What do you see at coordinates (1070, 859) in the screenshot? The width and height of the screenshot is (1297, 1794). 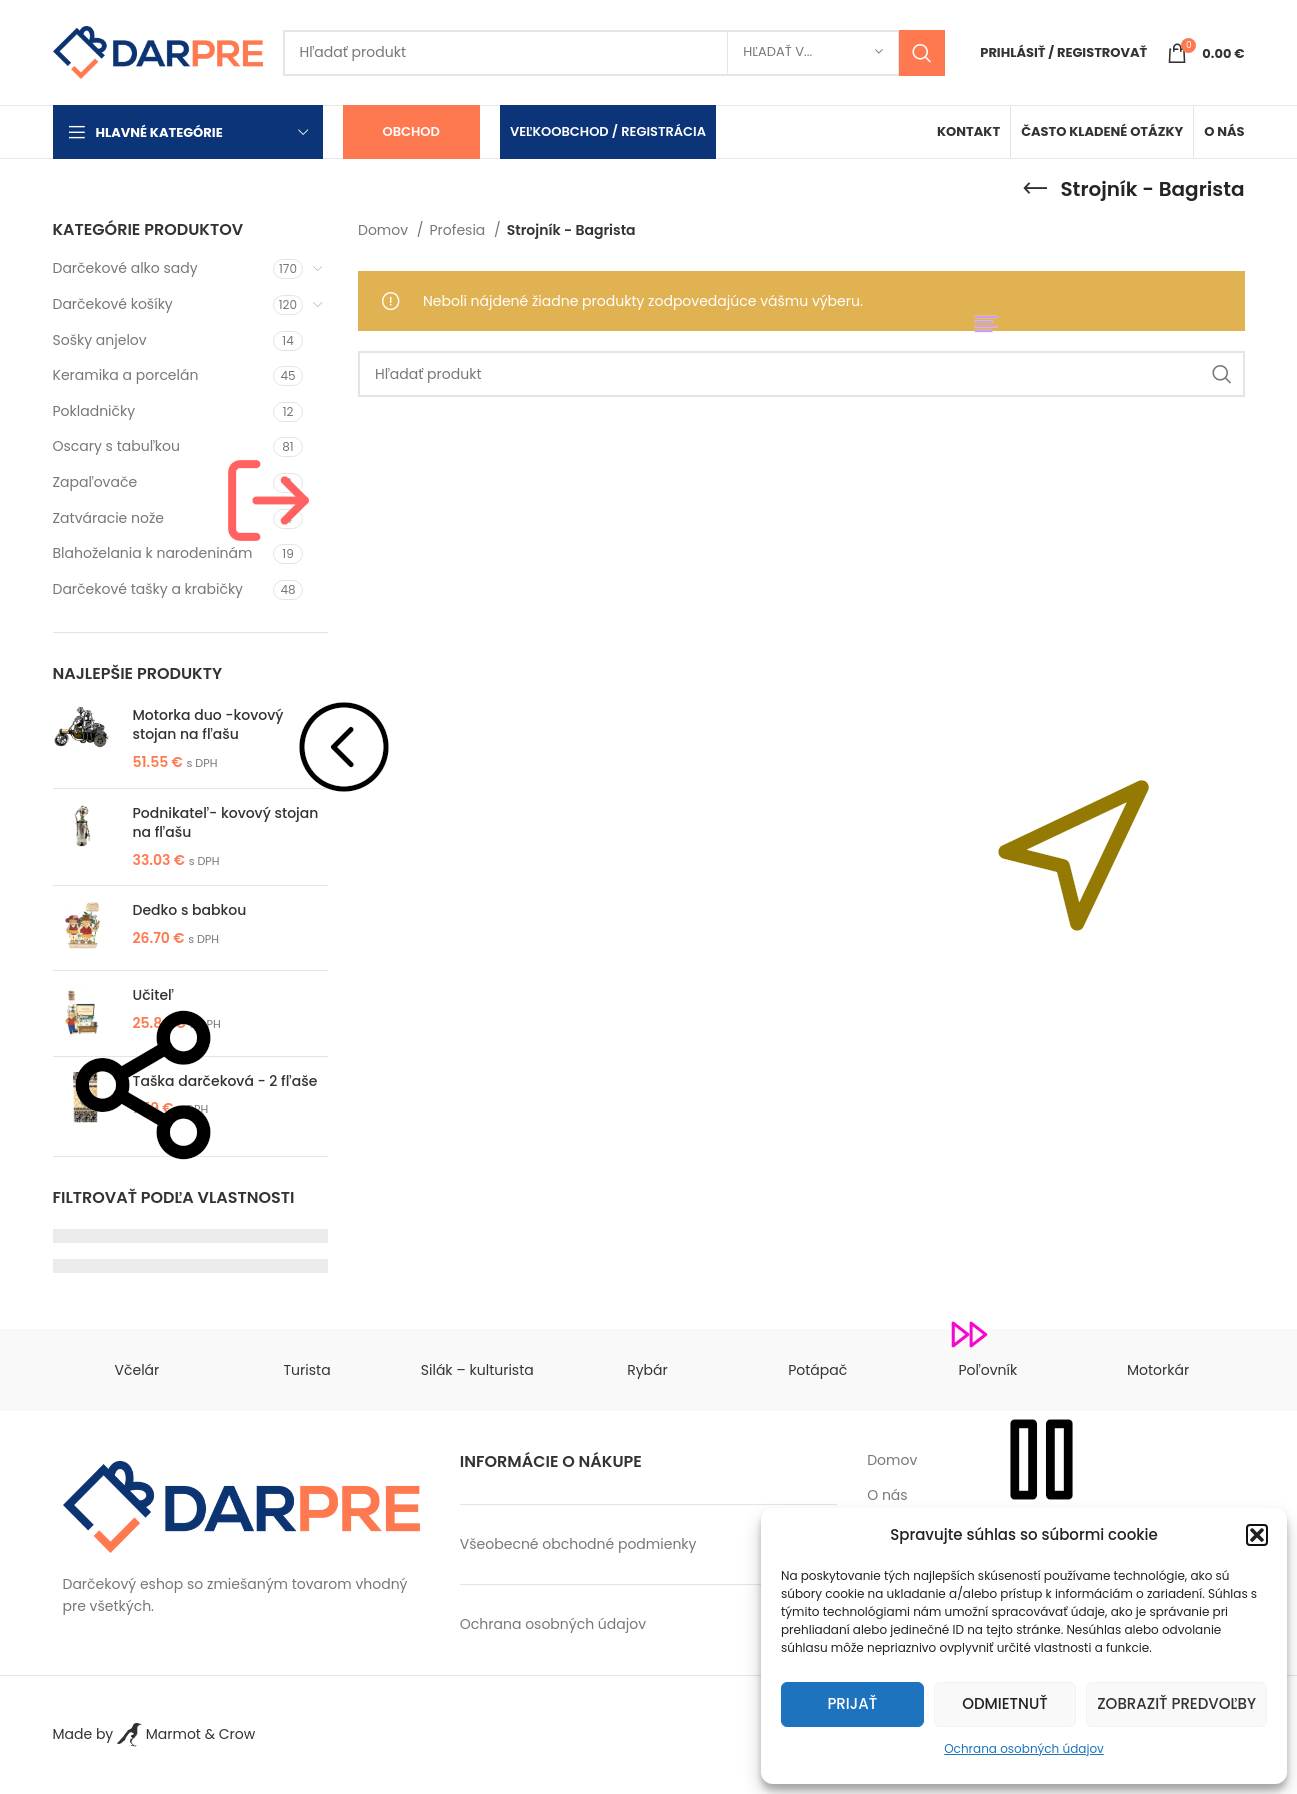 I see `access navigation or directions` at bounding box center [1070, 859].